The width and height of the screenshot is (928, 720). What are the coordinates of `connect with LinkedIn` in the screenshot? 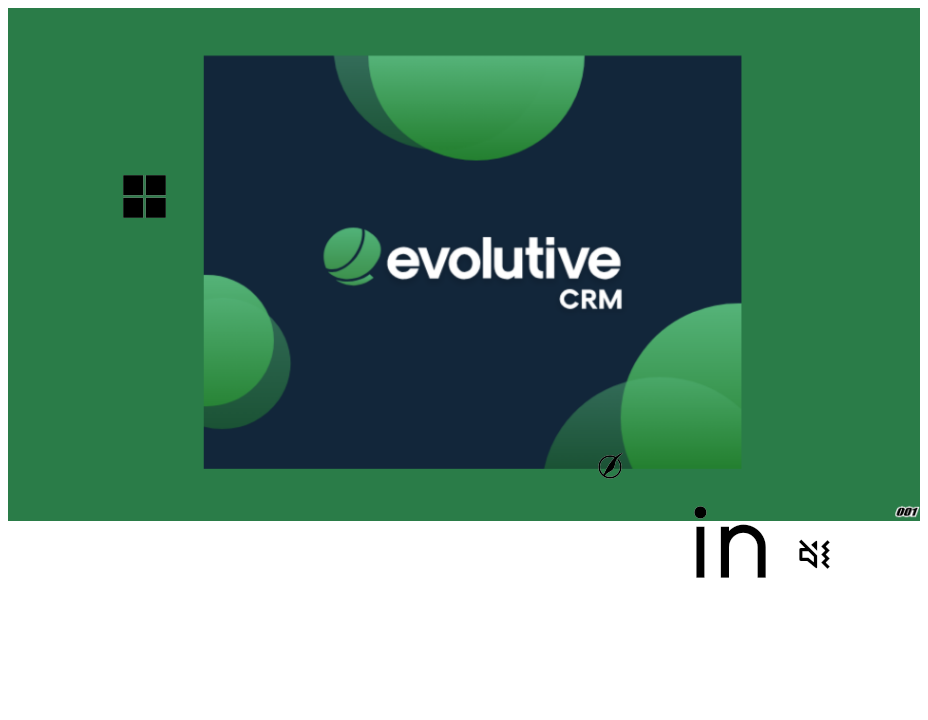 It's located at (729, 541).